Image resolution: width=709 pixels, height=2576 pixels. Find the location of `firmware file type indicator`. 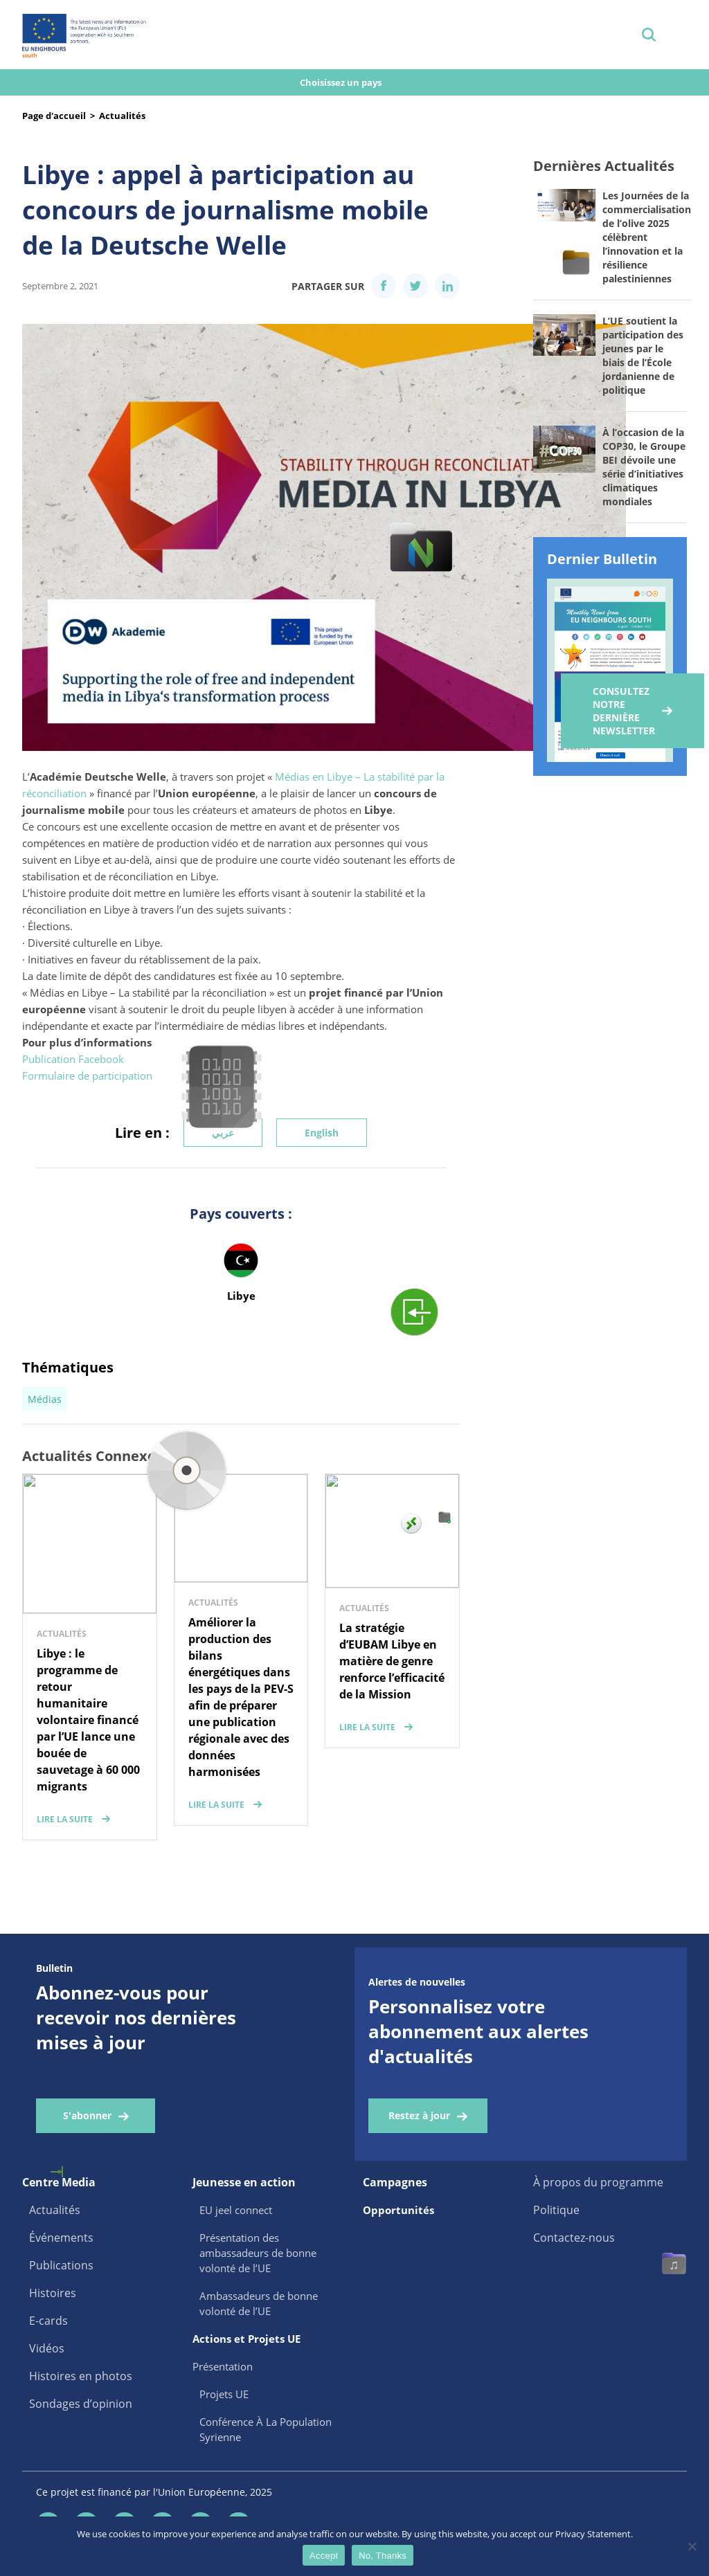

firmware file type indicator is located at coordinates (222, 1087).